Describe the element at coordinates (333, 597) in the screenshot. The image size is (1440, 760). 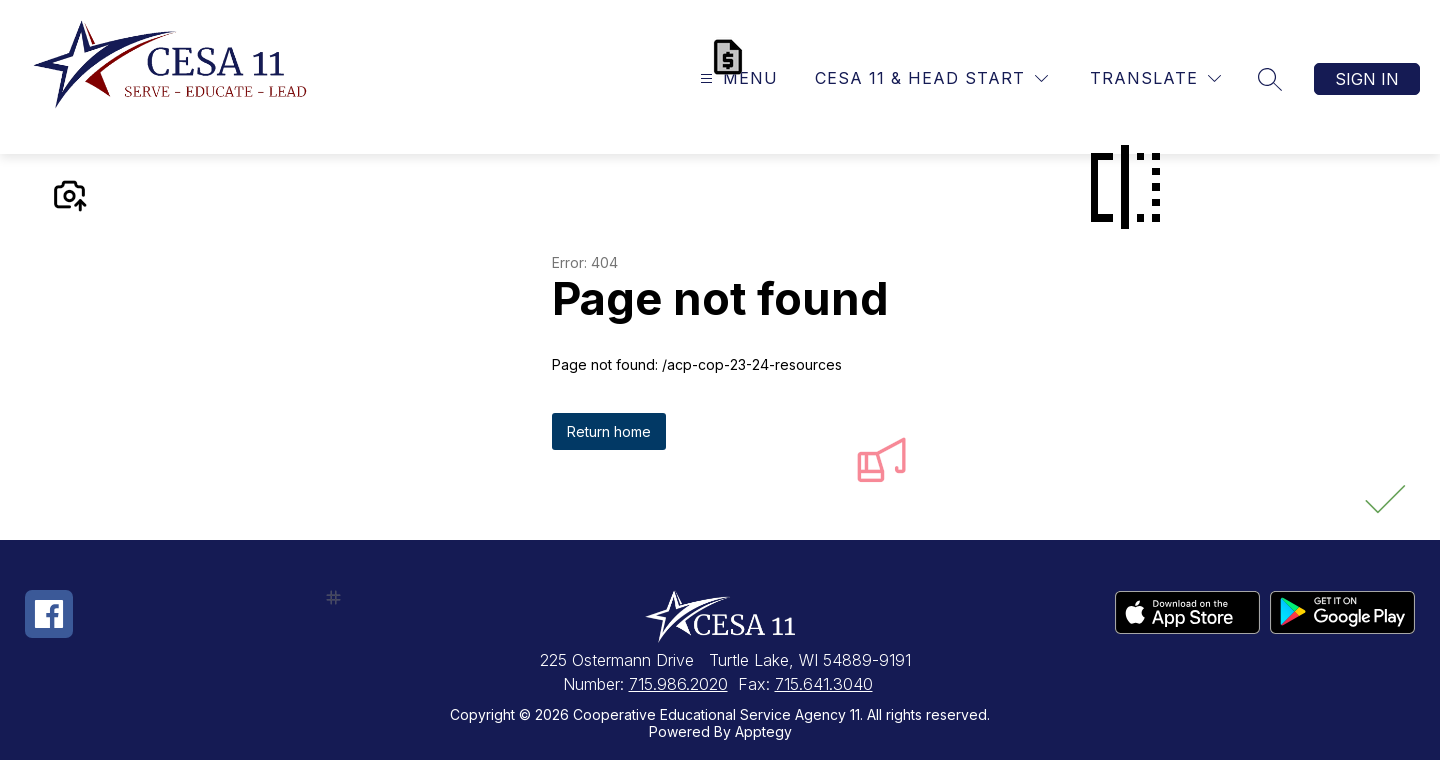
I see `add or view hashtags` at that location.